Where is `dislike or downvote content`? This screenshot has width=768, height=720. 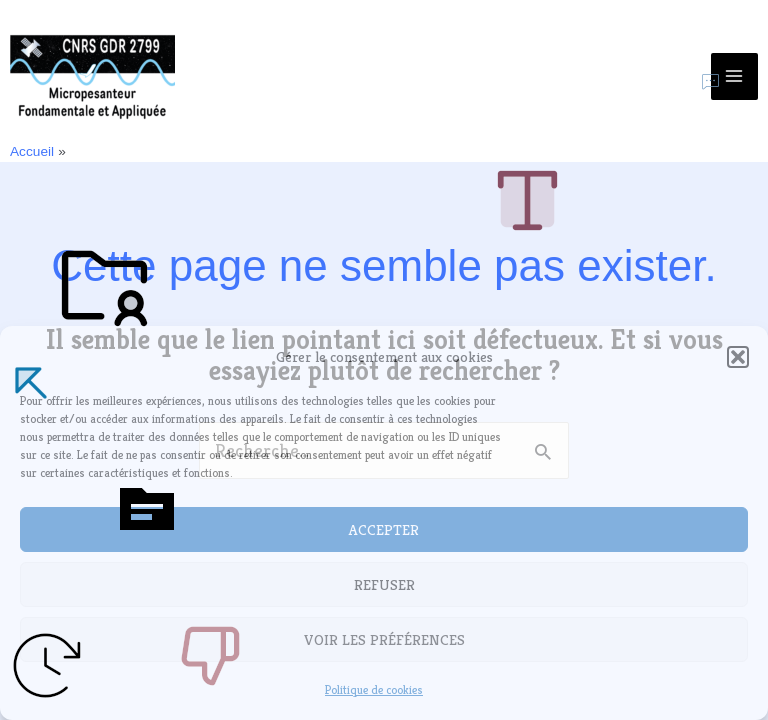
dislike or downvote content is located at coordinates (210, 656).